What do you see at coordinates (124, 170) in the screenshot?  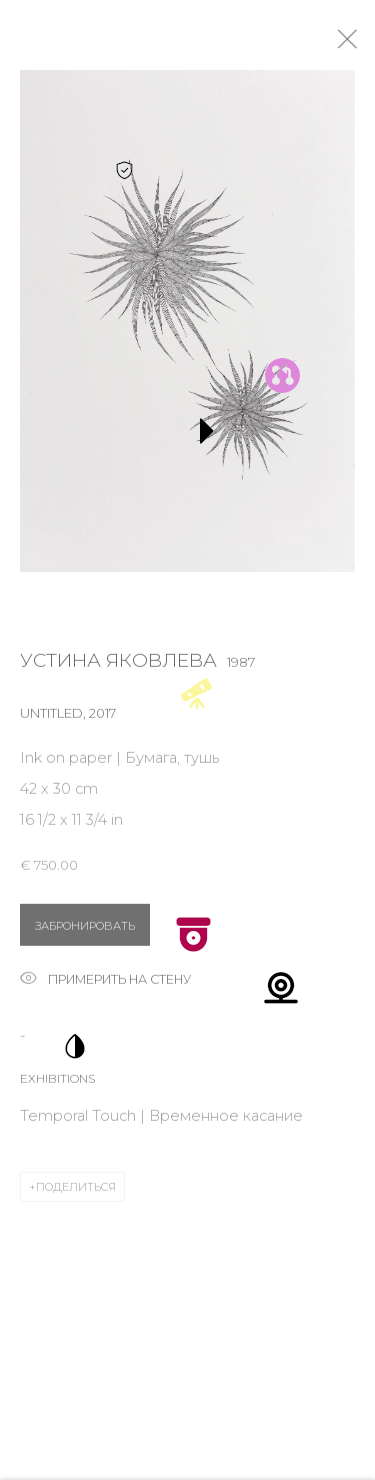 I see `indicates verified security or protection status` at bounding box center [124, 170].